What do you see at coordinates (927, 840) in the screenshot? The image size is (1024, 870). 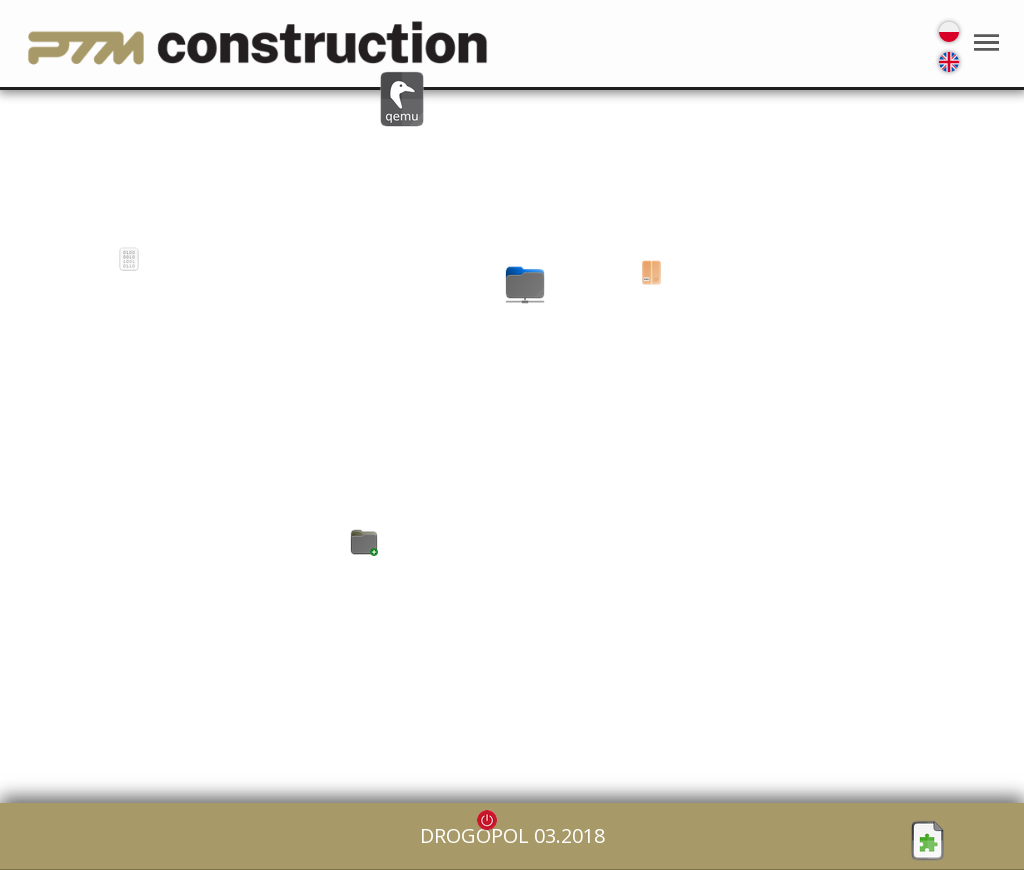 I see `openoffice extension file type indicator` at bounding box center [927, 840].